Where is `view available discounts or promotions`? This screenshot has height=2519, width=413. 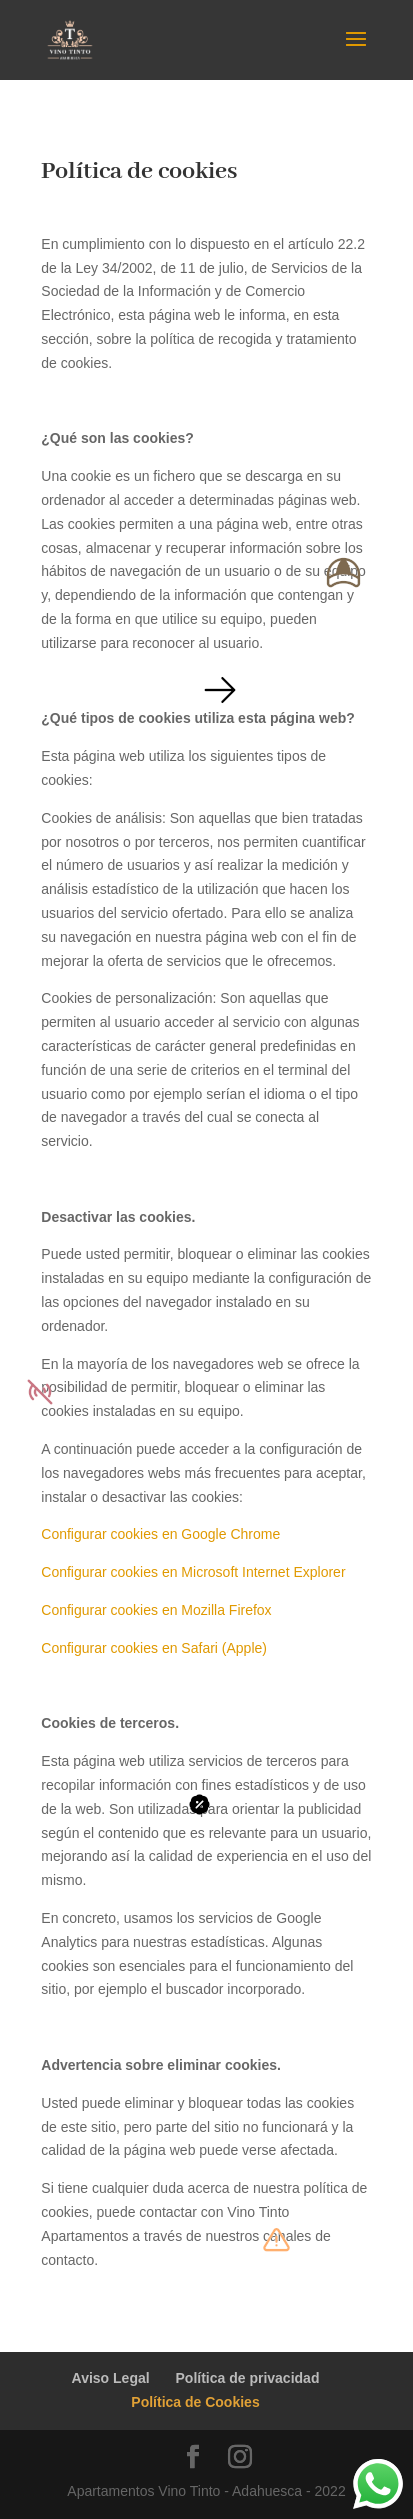 view available discounts or promotions is located at coordinates (199, 1804).